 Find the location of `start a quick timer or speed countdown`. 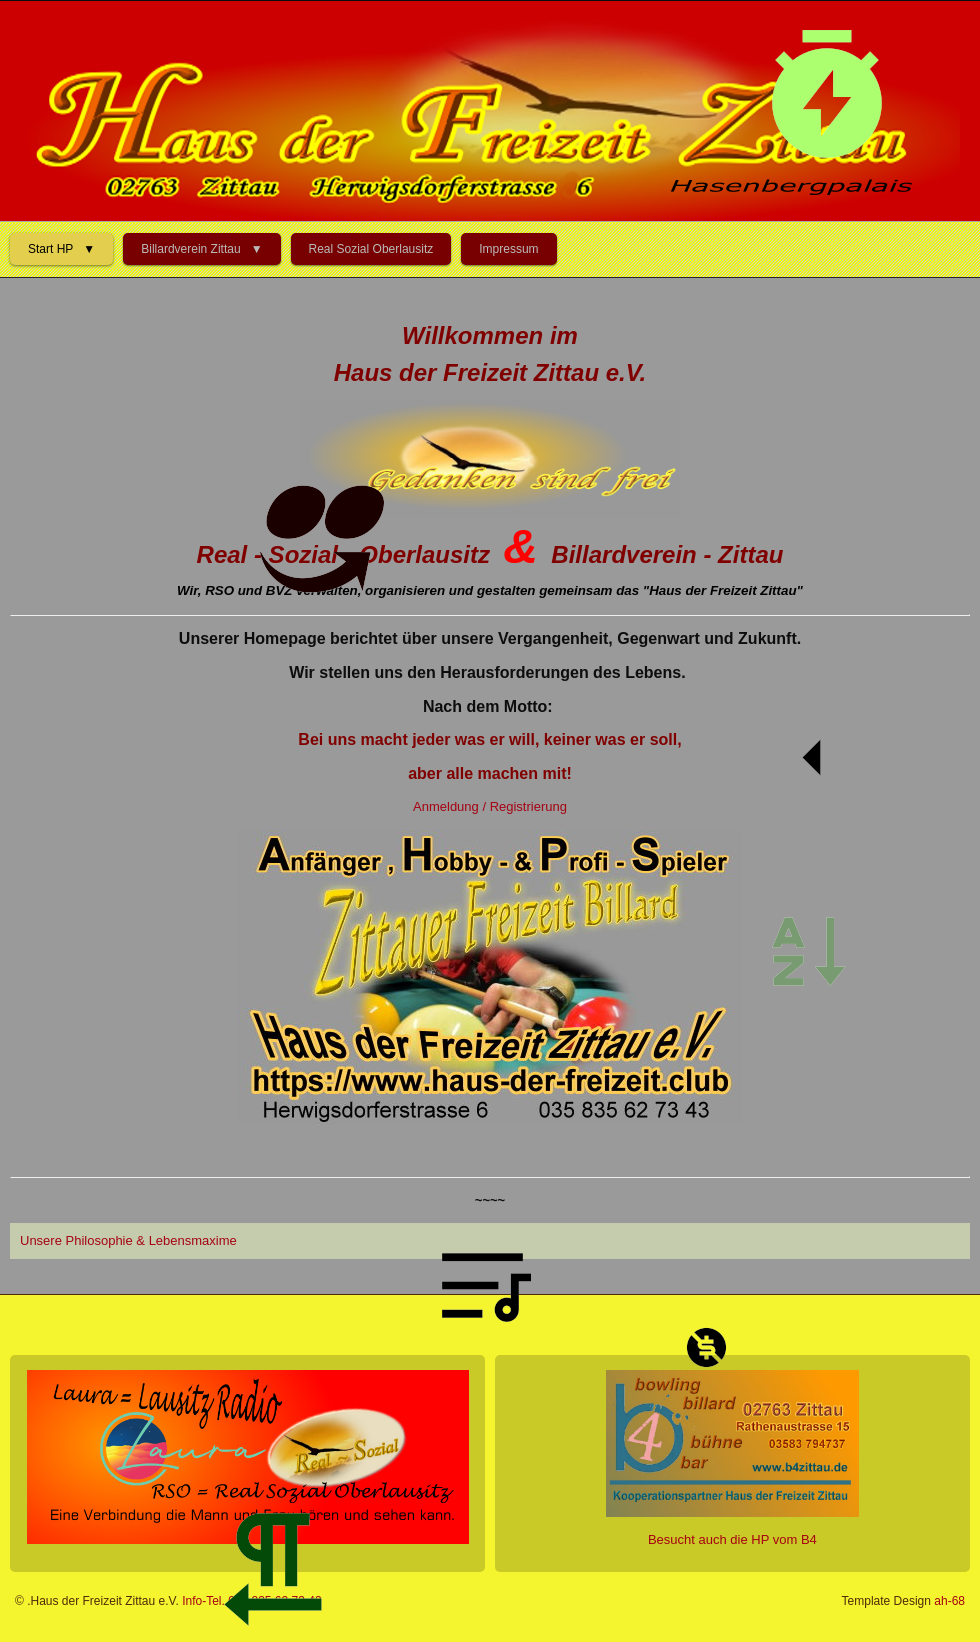

start a quick timer or speed countdown is located at coordinates (827, 97).